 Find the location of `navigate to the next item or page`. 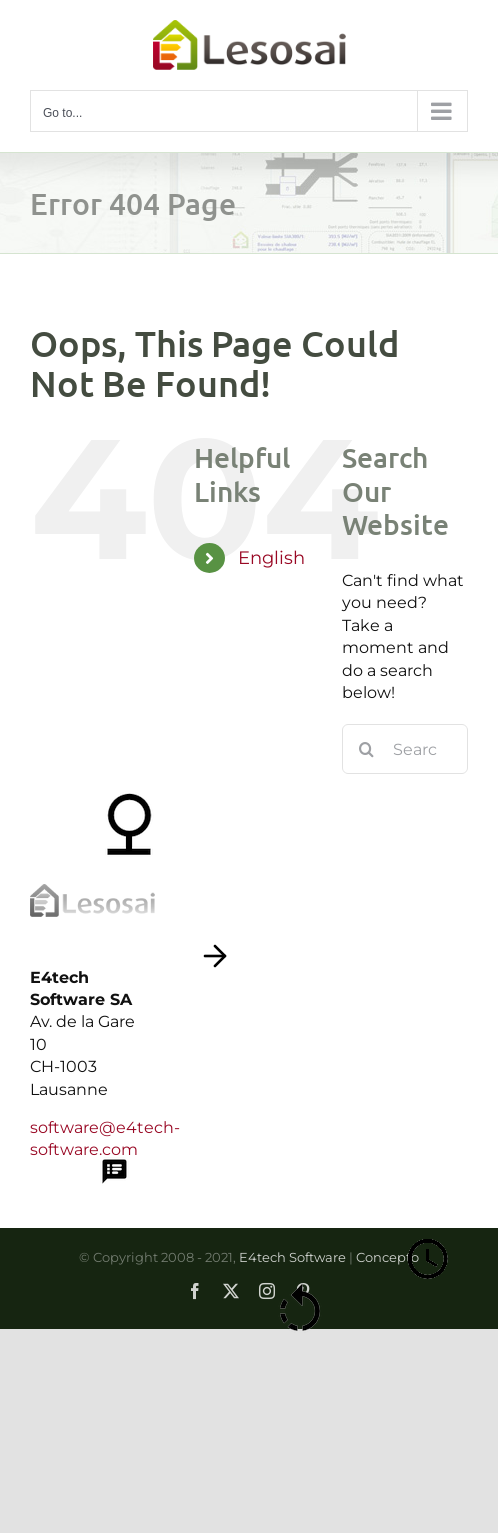

navigate to the next item or page is located at coordinates (215, 956).